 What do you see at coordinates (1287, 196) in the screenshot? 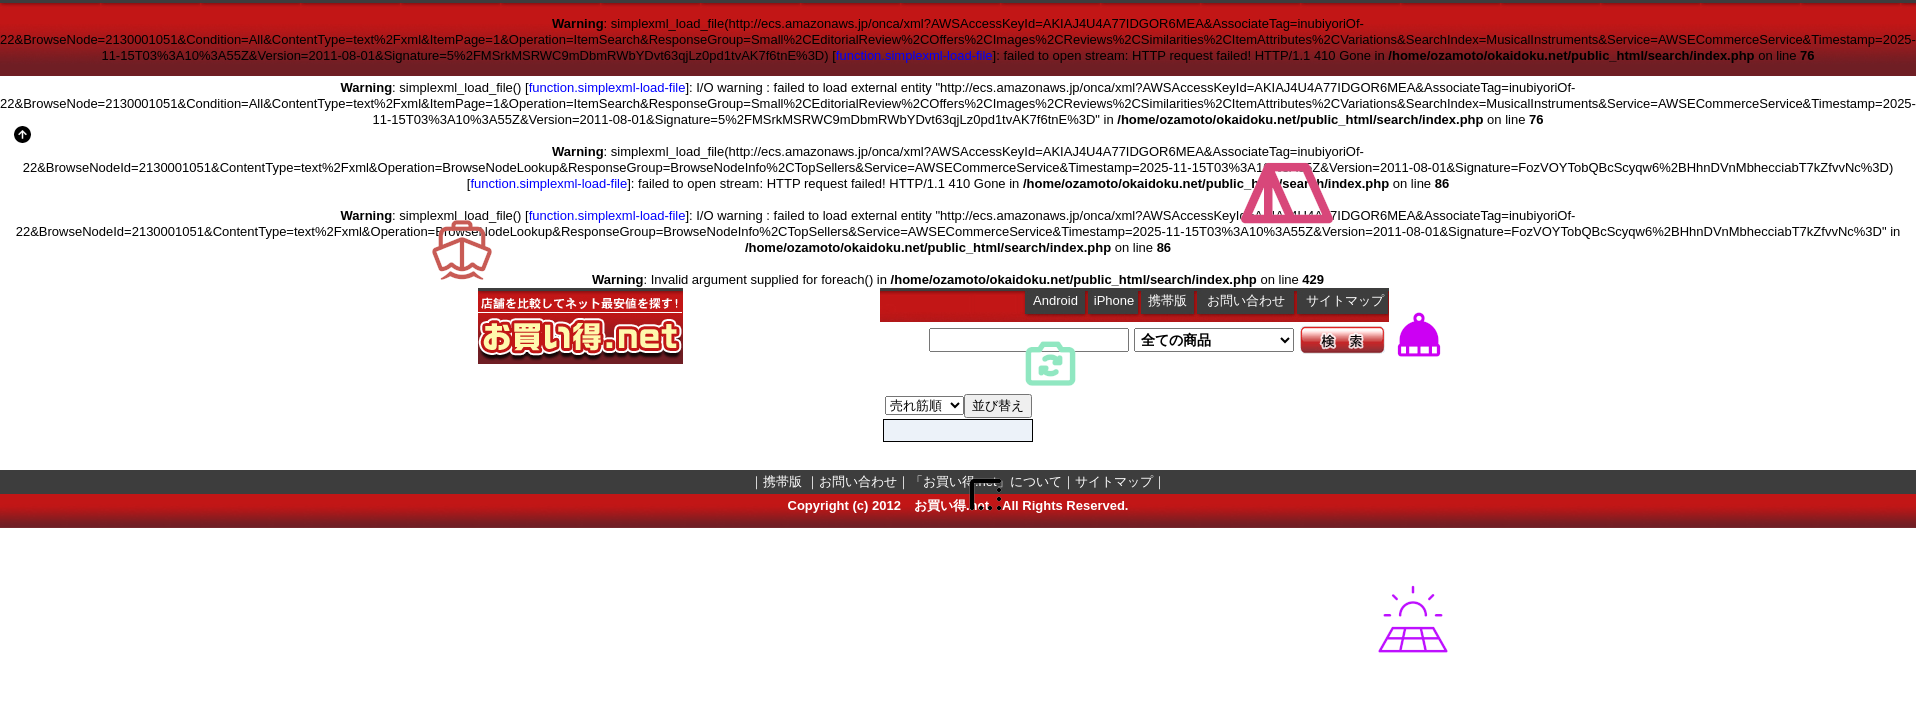
I see `access camping or outdoor activity features` at bounding box center [1287, 196].